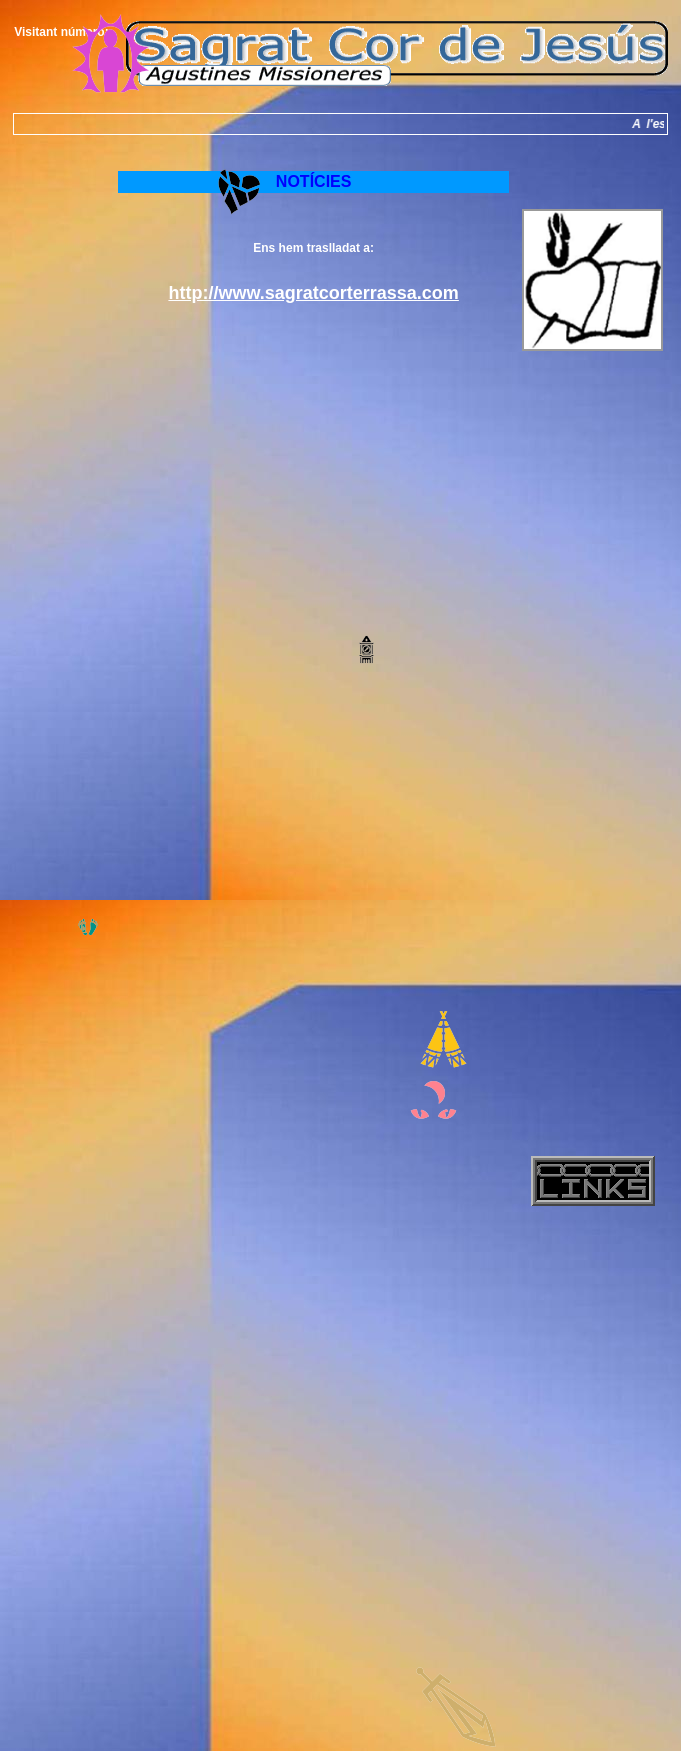  What do you see at coordinates (366, 649) in the screenshot?
I see `view clock tower landmark or building` at bounding box center [366, 649].